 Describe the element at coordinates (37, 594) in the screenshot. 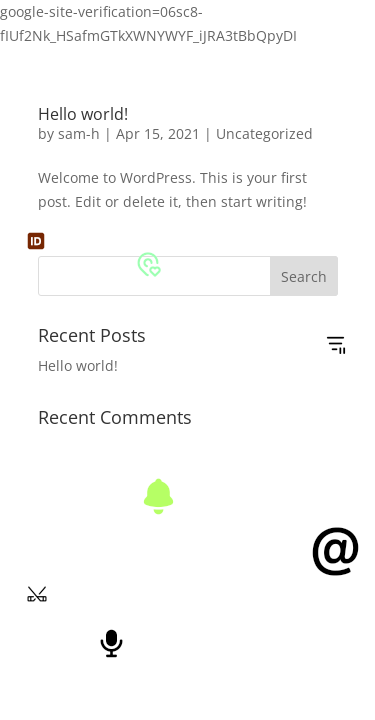

I see `view hockey sports content` at that location.